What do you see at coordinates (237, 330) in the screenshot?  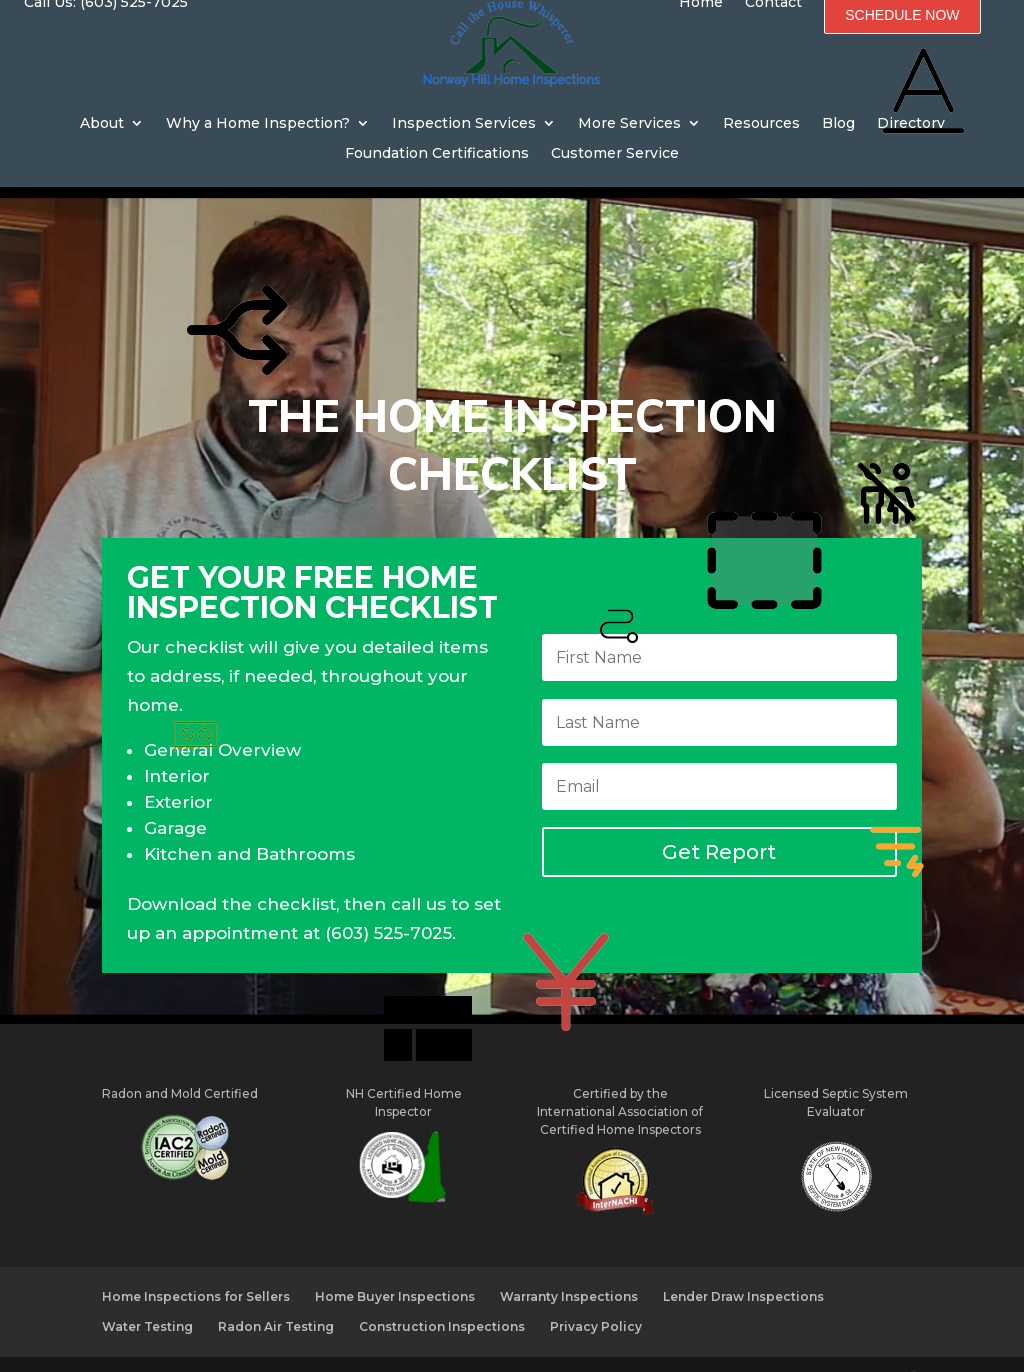 I see `split content into multiple paths` at bounding box center [237, 330].